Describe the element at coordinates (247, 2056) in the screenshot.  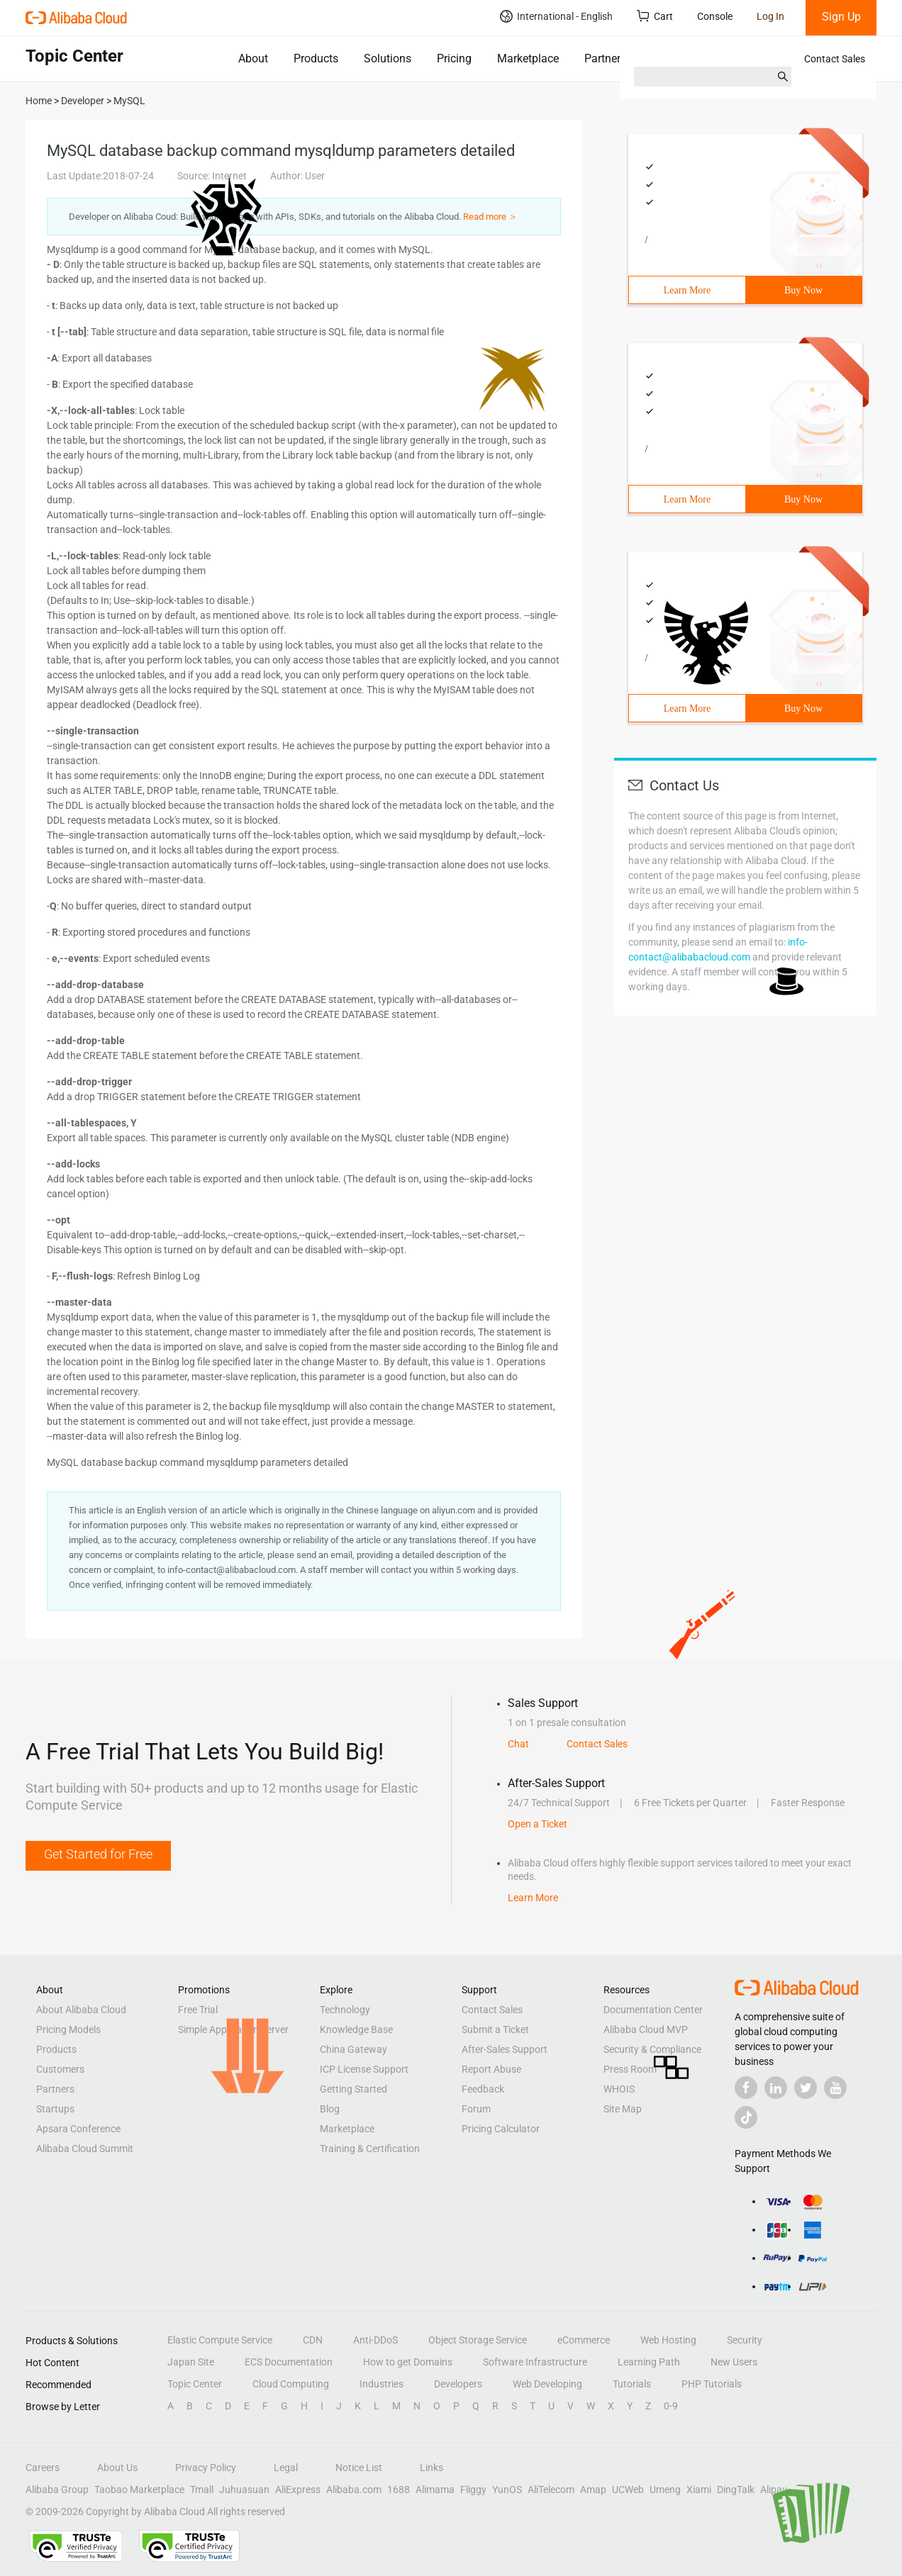
I see `activate a powerful downward attack or smash move` at that location.